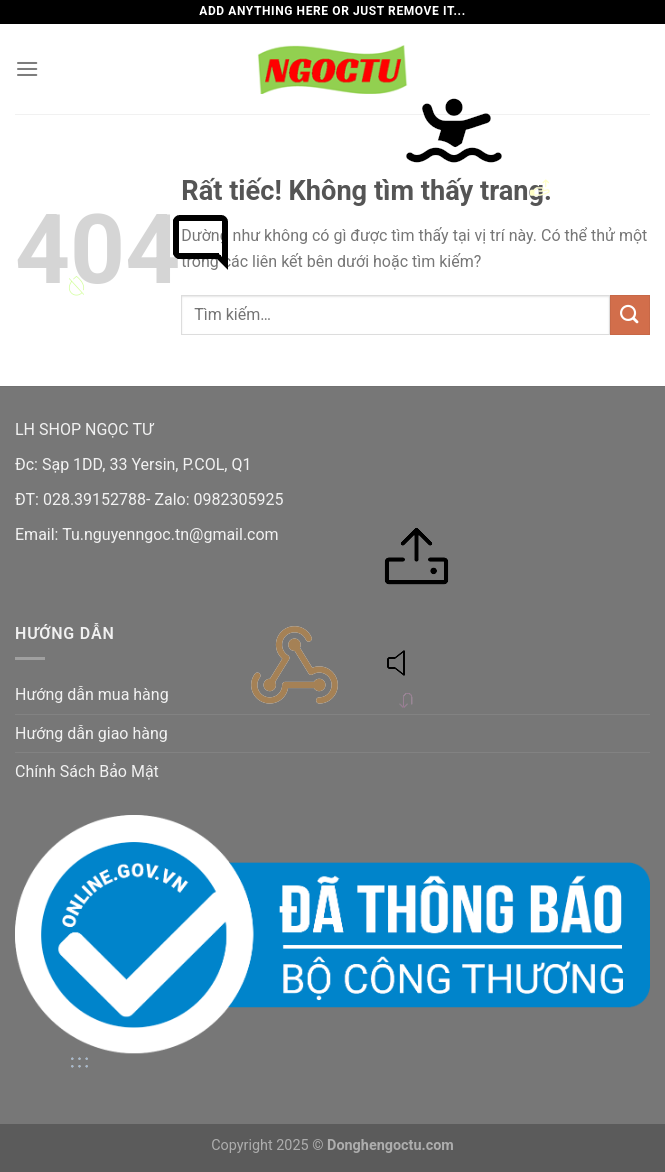 The width and height of the screenshot is (665, 1172). Describe the element at coordinates (79, 1062) in the screenshot. I see `drag to reorder items` at that location.